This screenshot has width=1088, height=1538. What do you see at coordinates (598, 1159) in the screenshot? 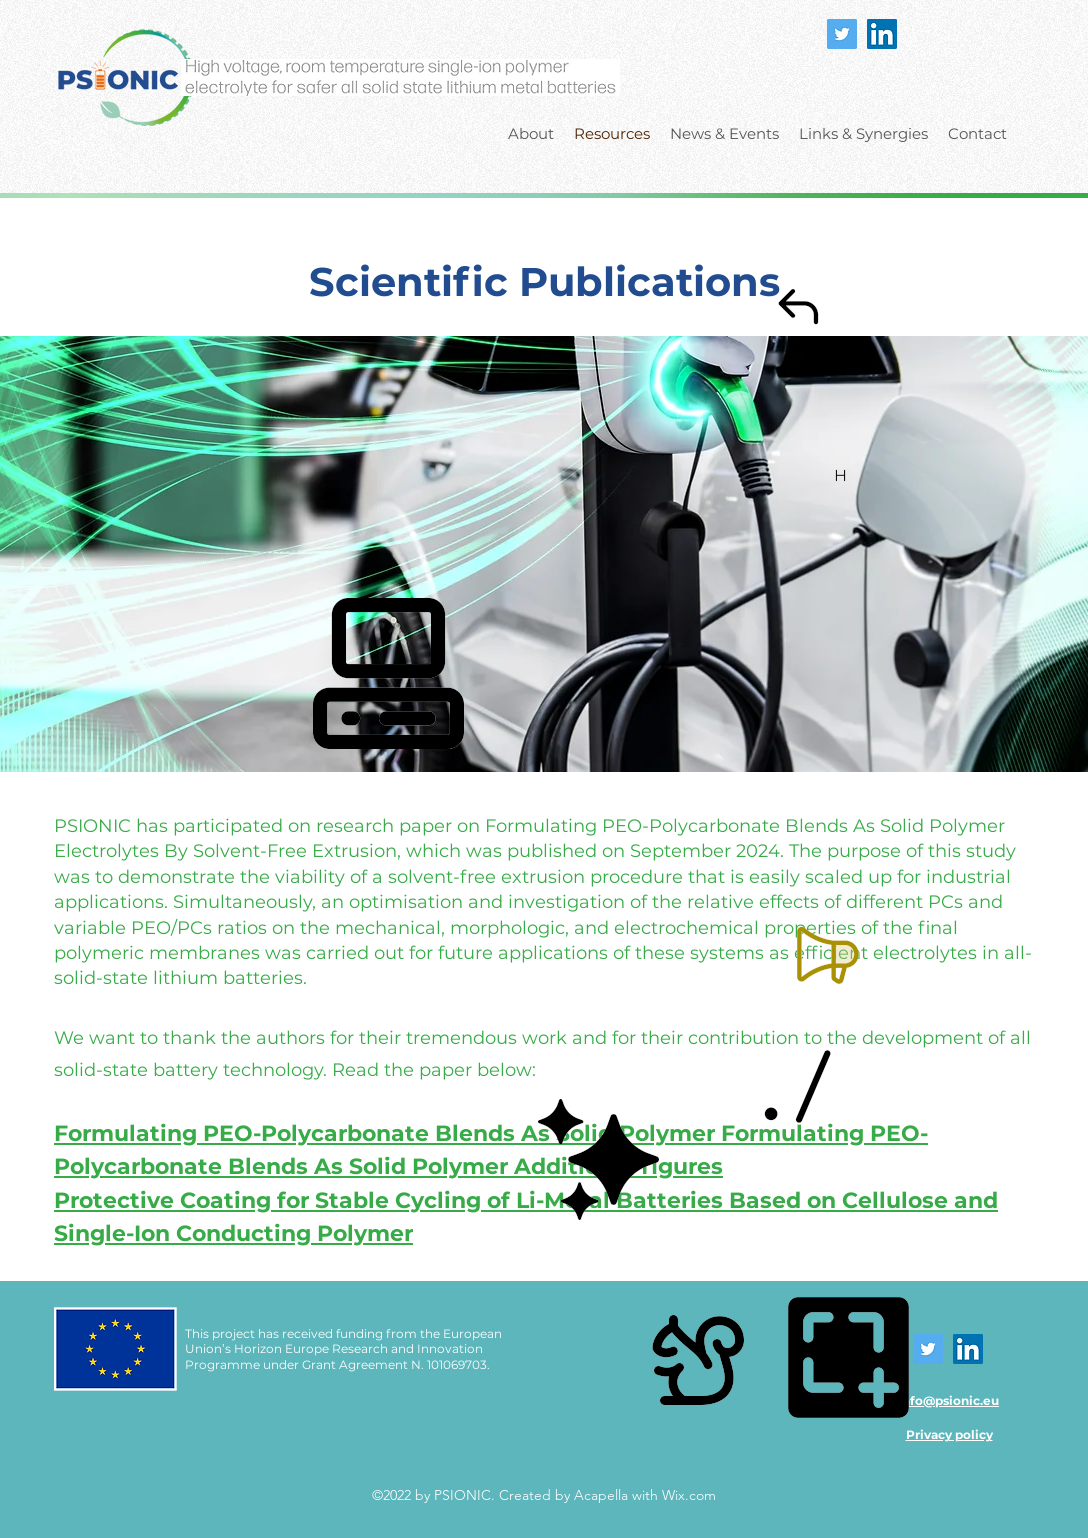
I see `indicates AI-generated or enhanced content` at bounding box center [598, 1159].